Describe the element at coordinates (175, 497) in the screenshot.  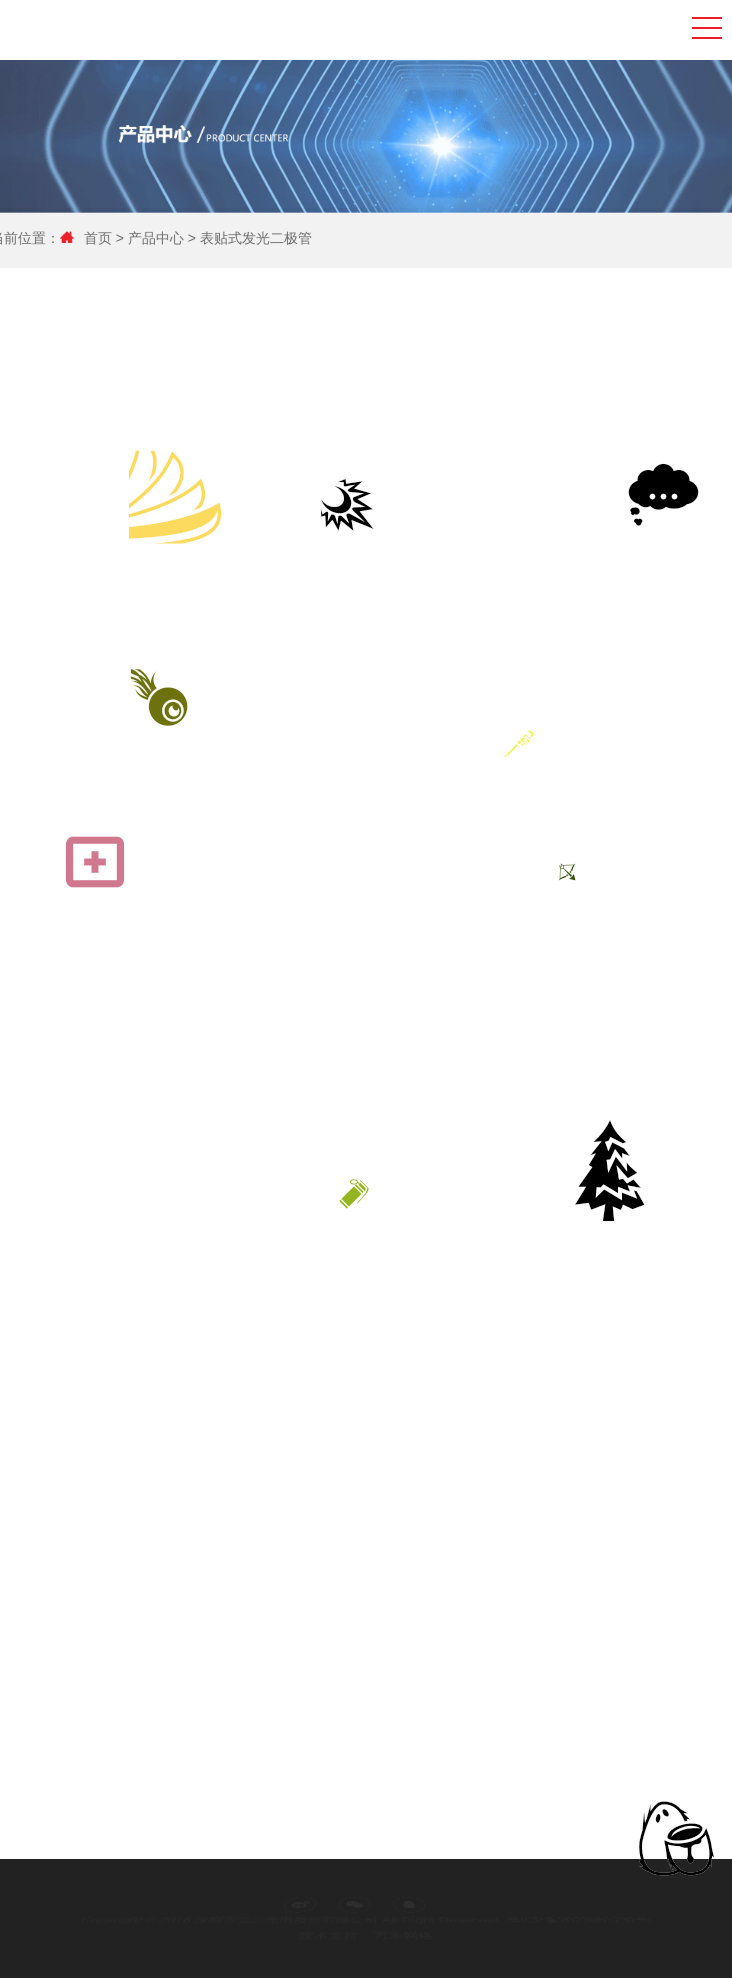
I see `indicates a slashing or cutting attack ability` at that location.